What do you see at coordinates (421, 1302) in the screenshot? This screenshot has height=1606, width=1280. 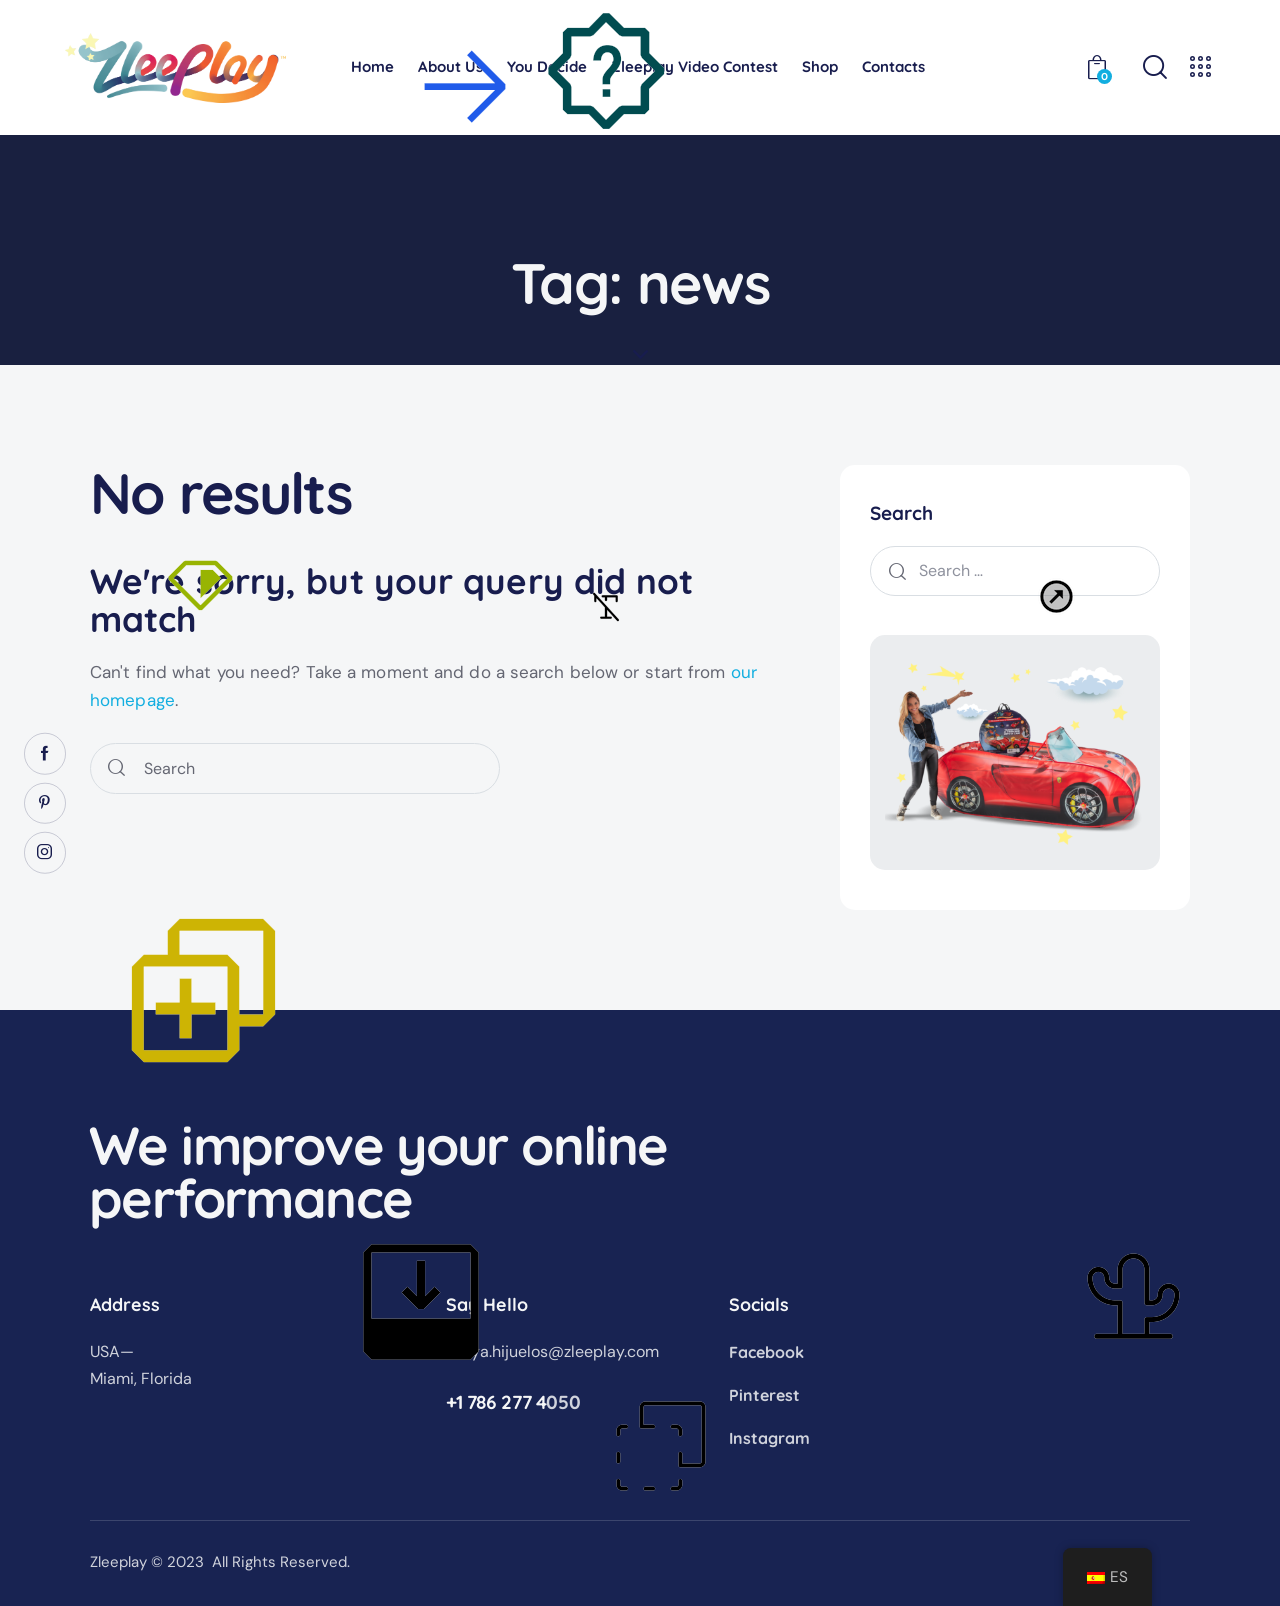 I see `dock panel to bottom of editor` at bounding box center [421, 1302].